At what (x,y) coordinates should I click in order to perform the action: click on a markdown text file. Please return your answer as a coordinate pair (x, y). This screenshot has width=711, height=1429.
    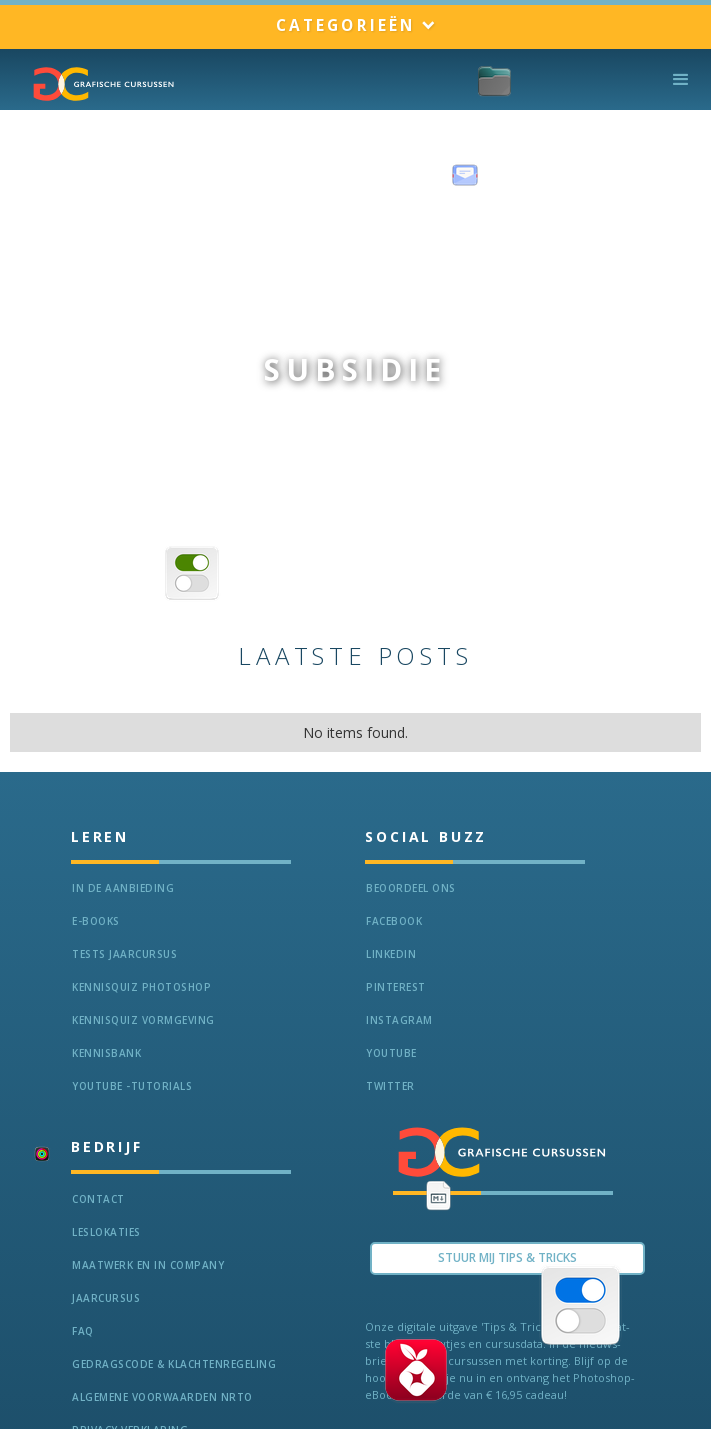
    Looking at the image, I should click on (438, 1195).